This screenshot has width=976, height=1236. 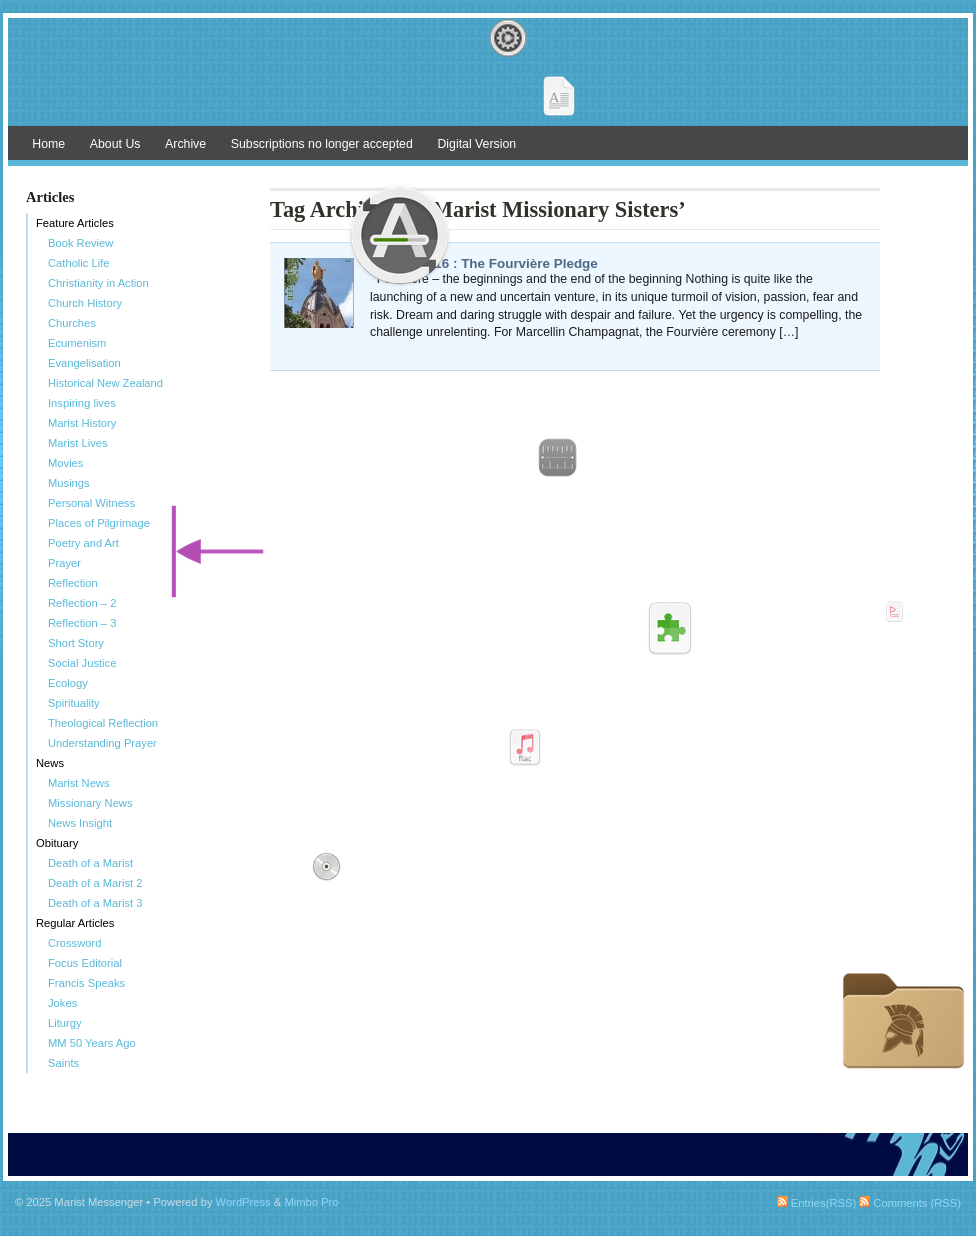 I want to click on open settings or configuration options, so click(x=508, y=38).